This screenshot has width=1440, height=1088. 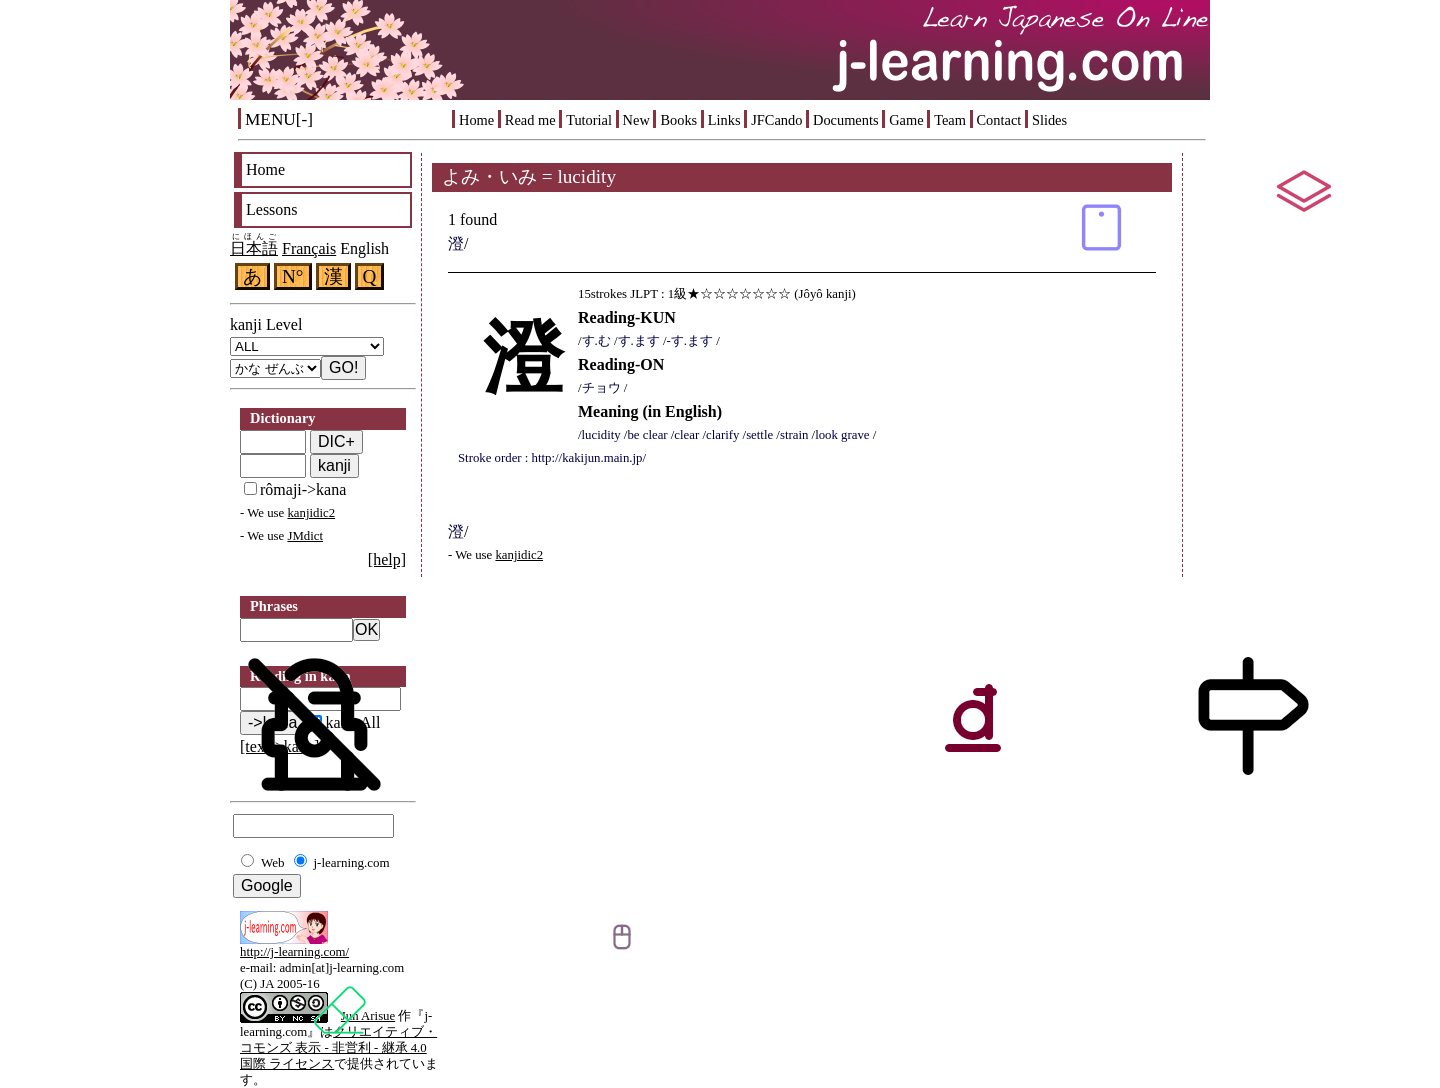 What do you see at coordinates (1250, 716) in the screenshot?
I see `view project milestones` at bounding box center [1250, 716].